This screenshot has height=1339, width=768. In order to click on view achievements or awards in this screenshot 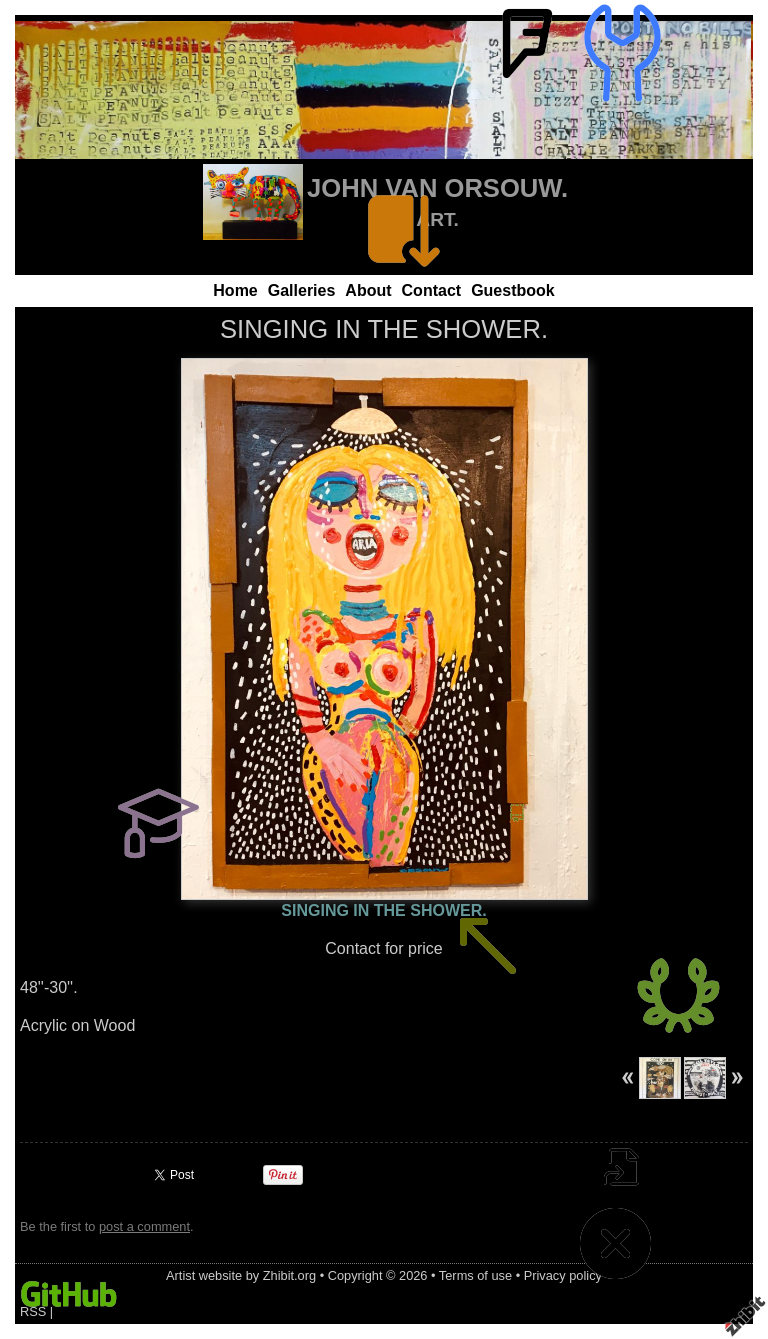, I will do `click(678, 995)`.